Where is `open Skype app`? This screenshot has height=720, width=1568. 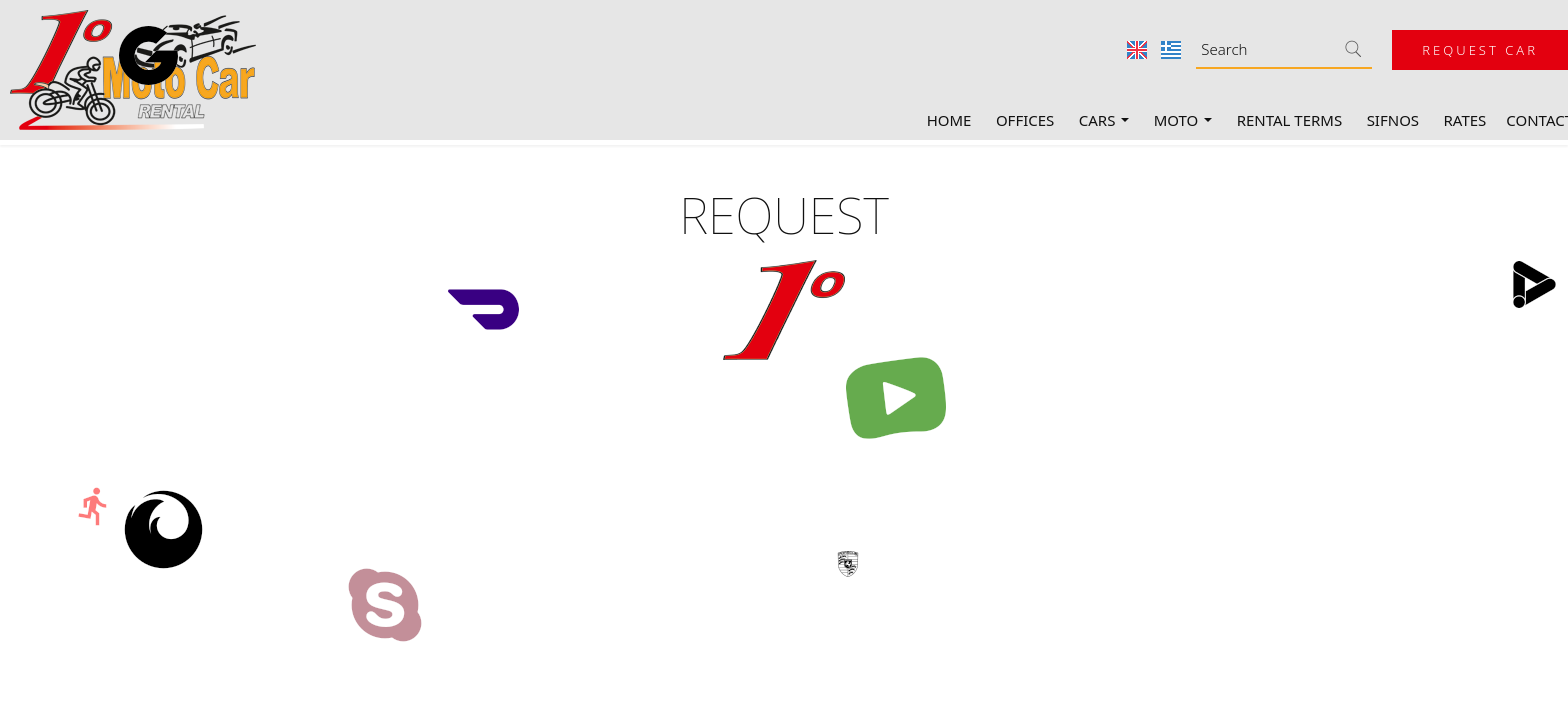
open Skype app is located at coordinates (385, 605).